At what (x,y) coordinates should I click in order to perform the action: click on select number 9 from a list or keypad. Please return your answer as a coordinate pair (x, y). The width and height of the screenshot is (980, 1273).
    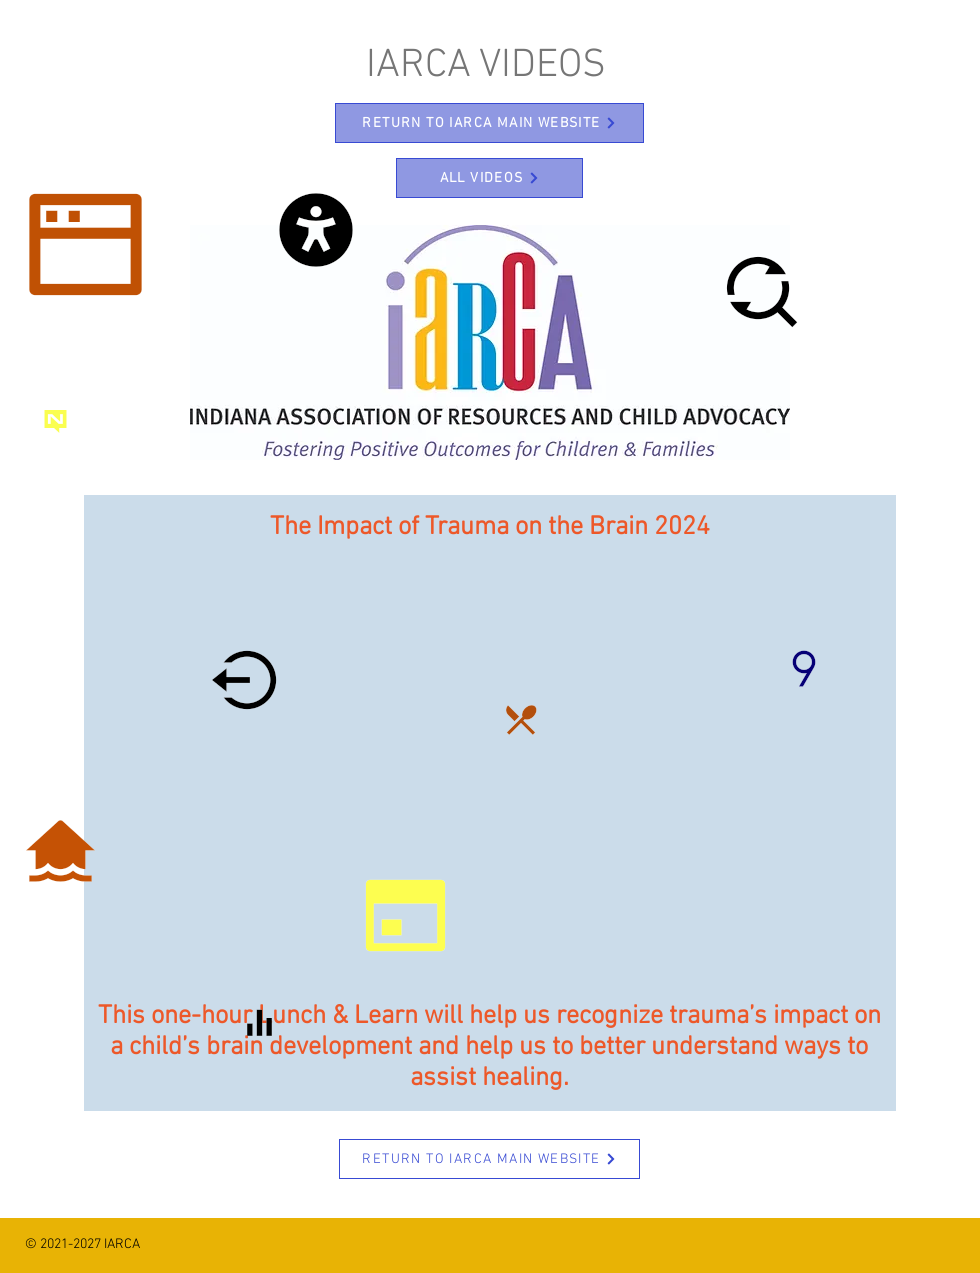
    Looking at the image, I should click on (804, 669).